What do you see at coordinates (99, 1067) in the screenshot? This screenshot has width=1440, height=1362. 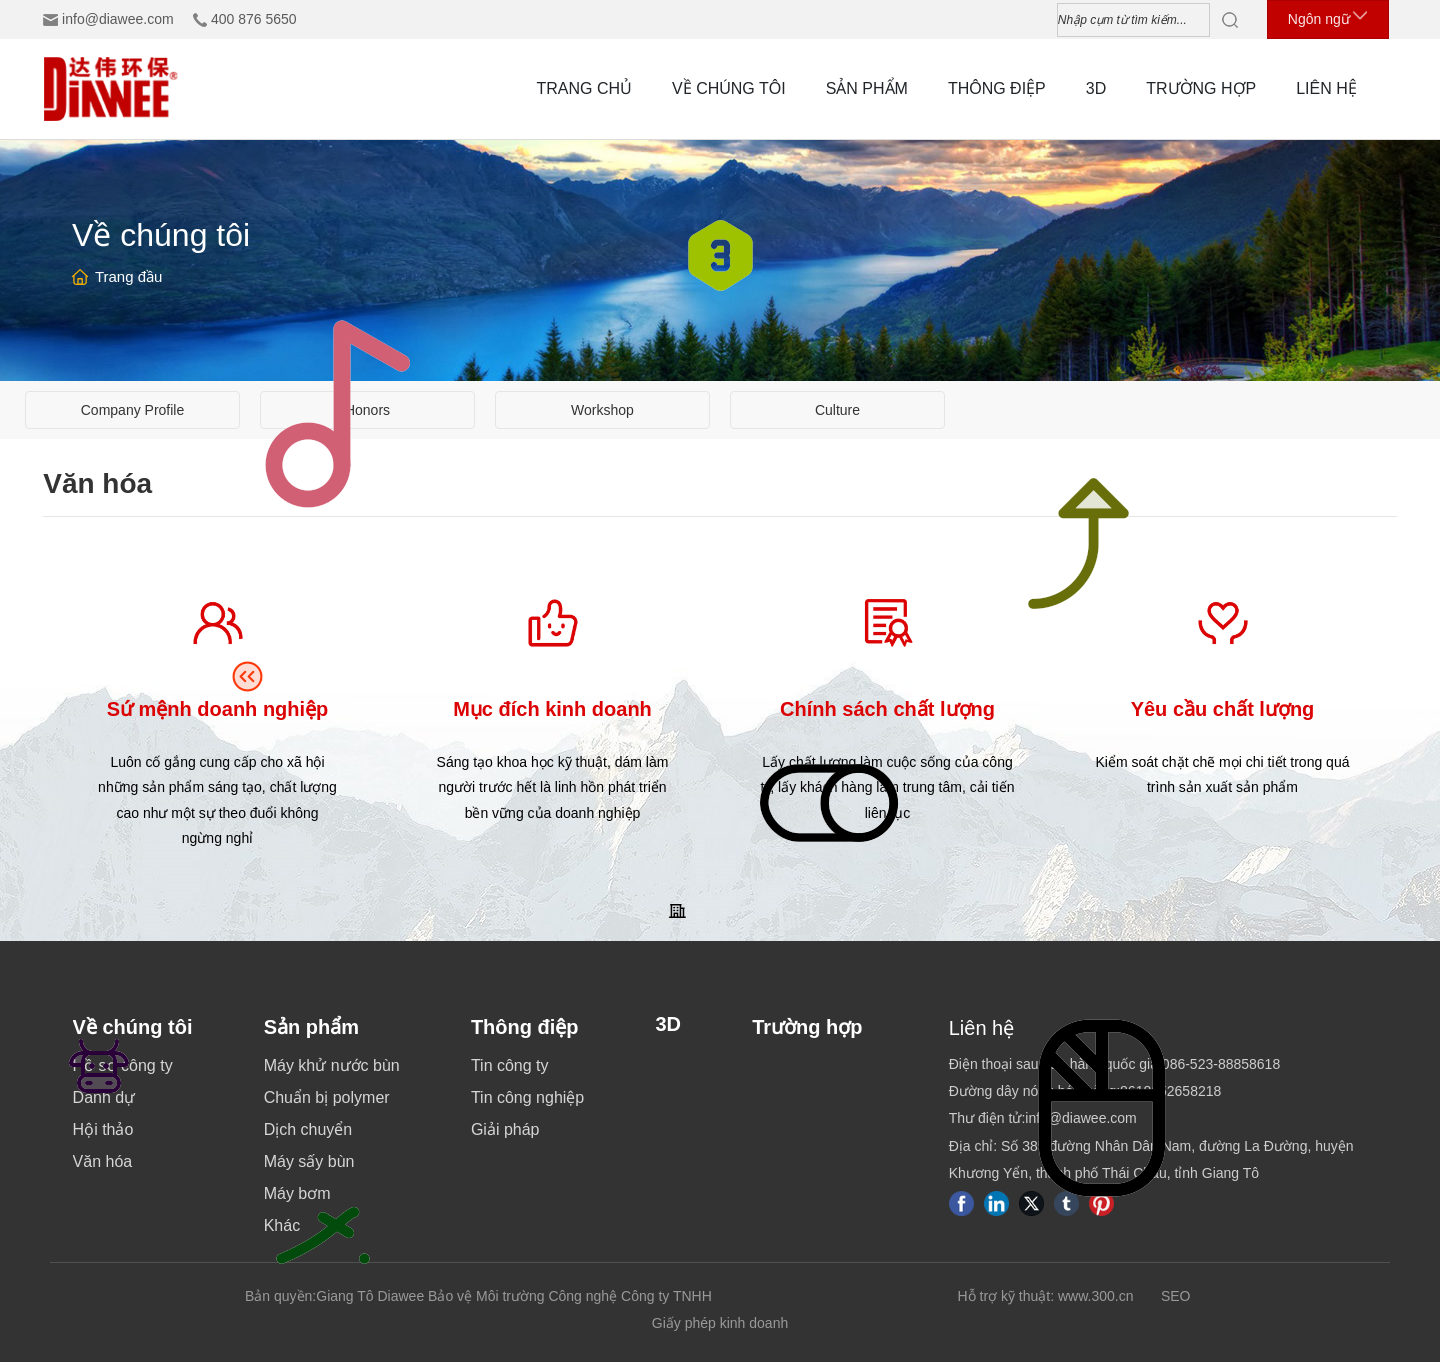 I see `browse farm or agricultural content` at bounding box center [99, 1067].